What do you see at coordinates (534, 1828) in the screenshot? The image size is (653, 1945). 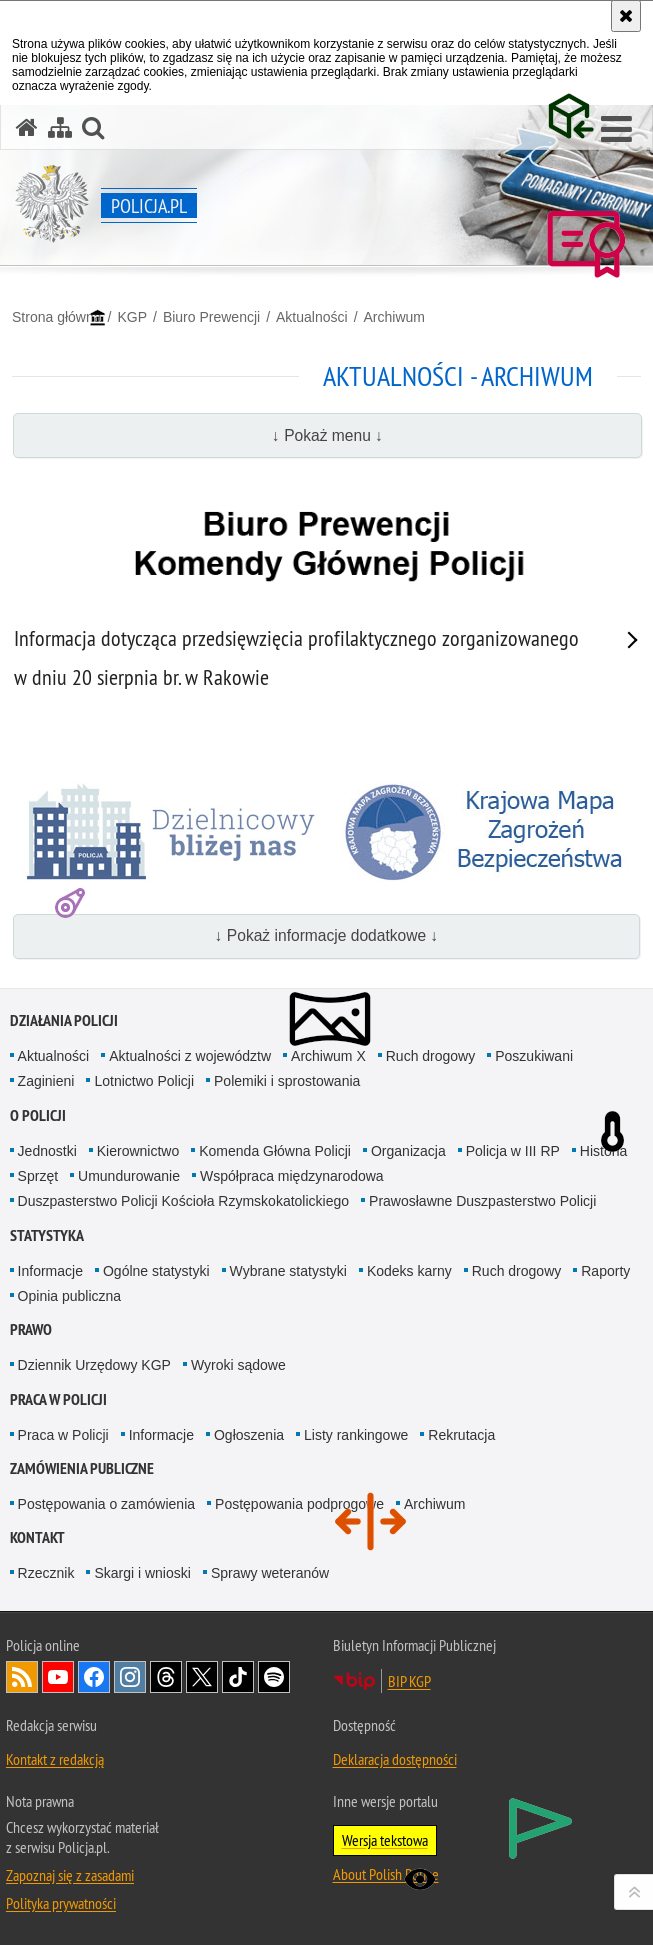 I see `flag or mark an important item` at bounding box center [534, 1828].